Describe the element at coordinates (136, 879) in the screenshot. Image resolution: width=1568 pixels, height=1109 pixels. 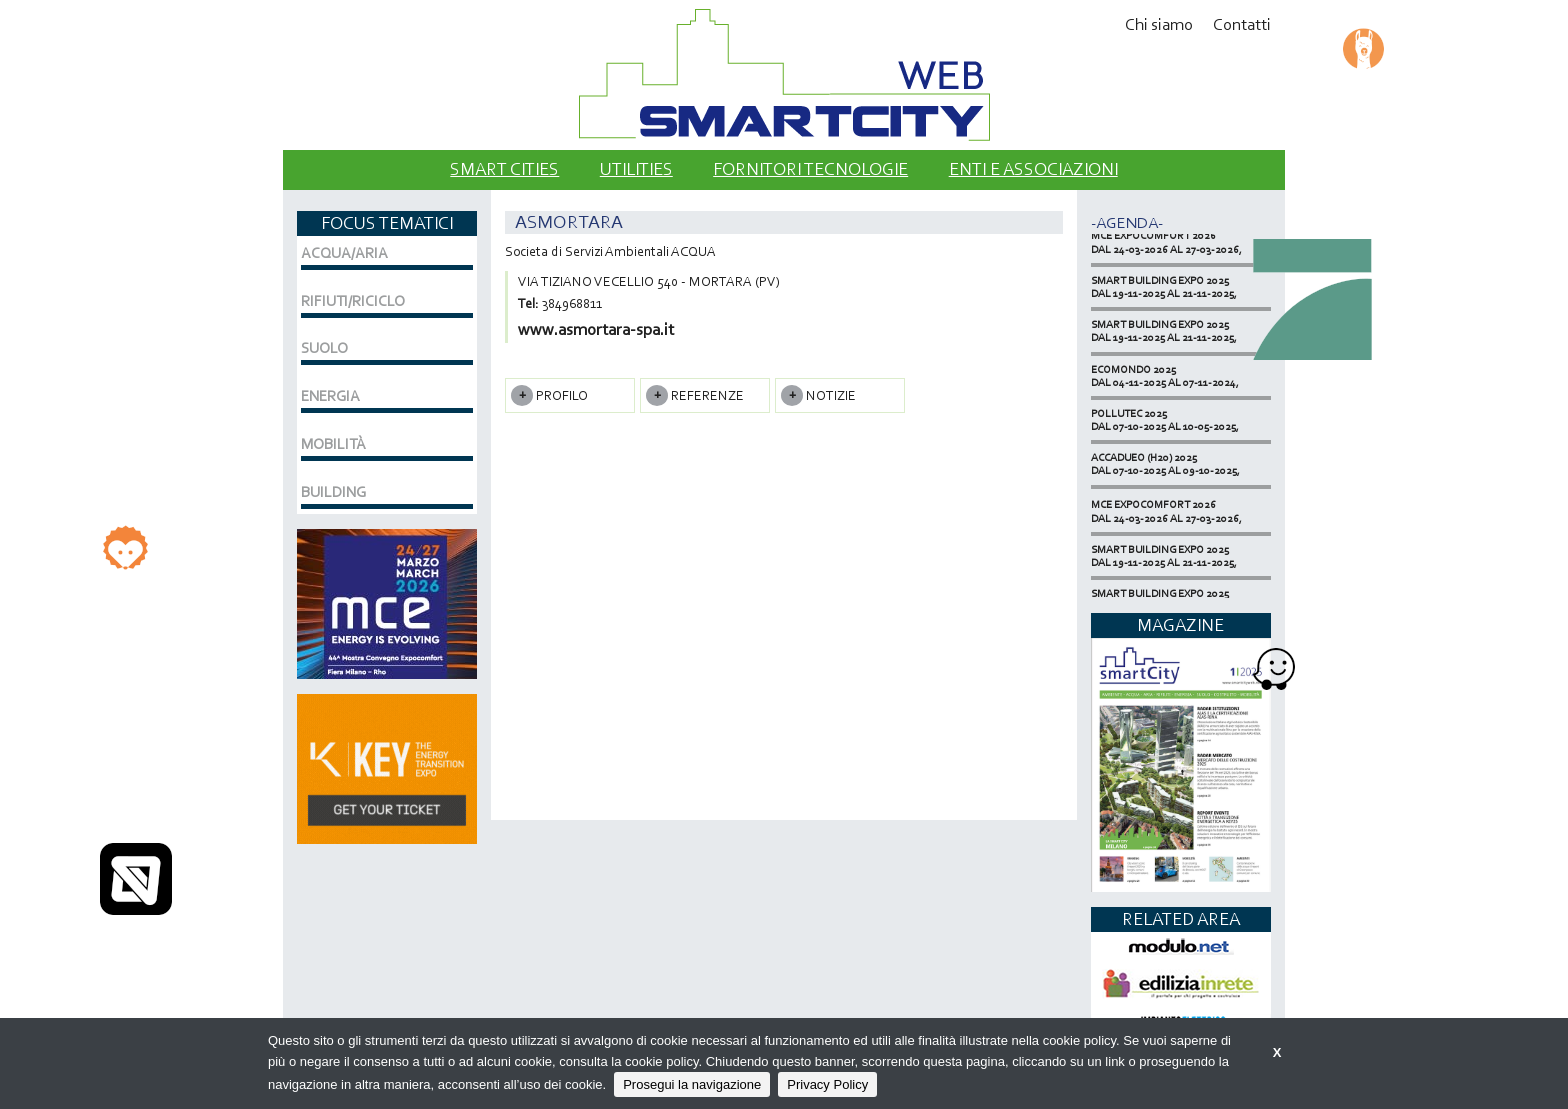
I see `mock service worker (MSW) library logo` at that location.